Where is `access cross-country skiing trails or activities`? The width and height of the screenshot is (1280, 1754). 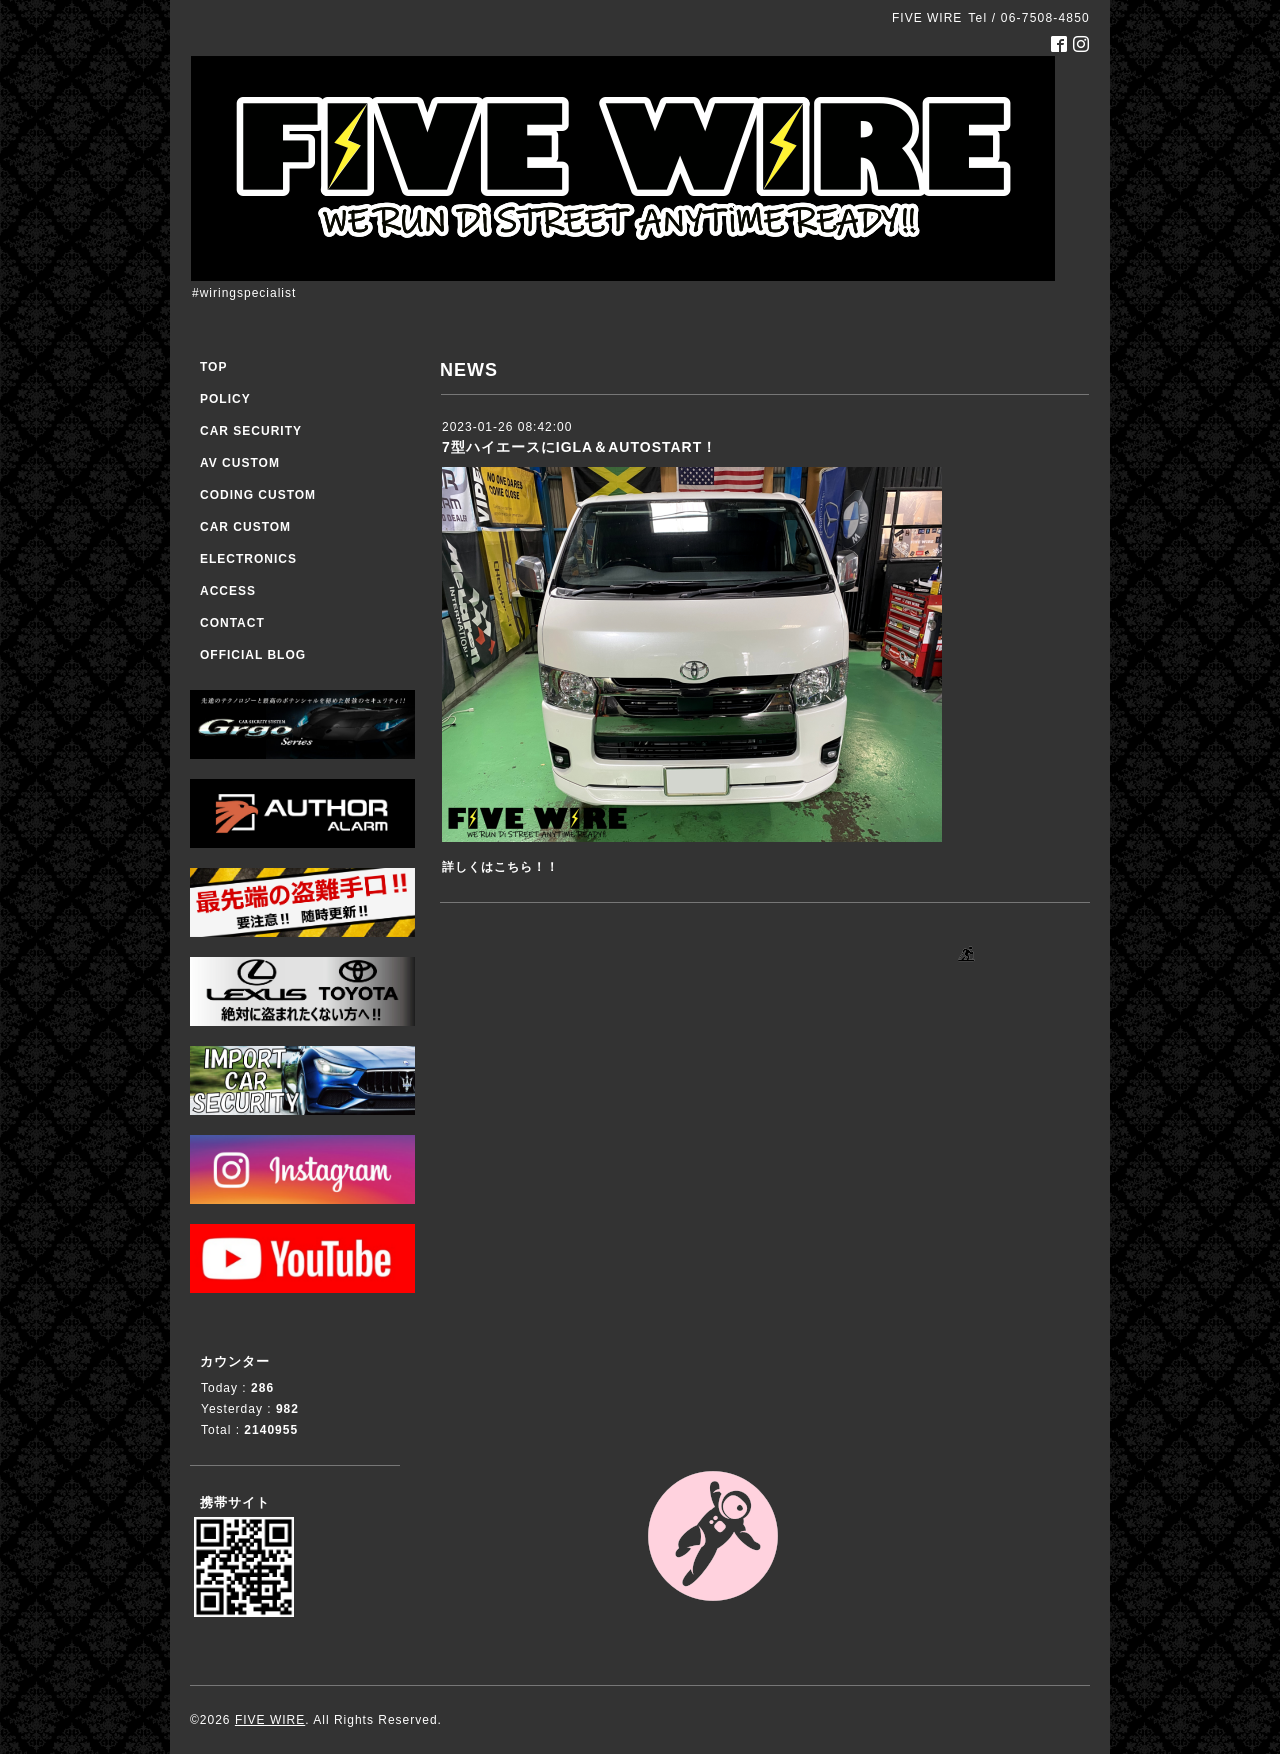
access cross-country skiing trails or activities is located at coordinates (966, 953).